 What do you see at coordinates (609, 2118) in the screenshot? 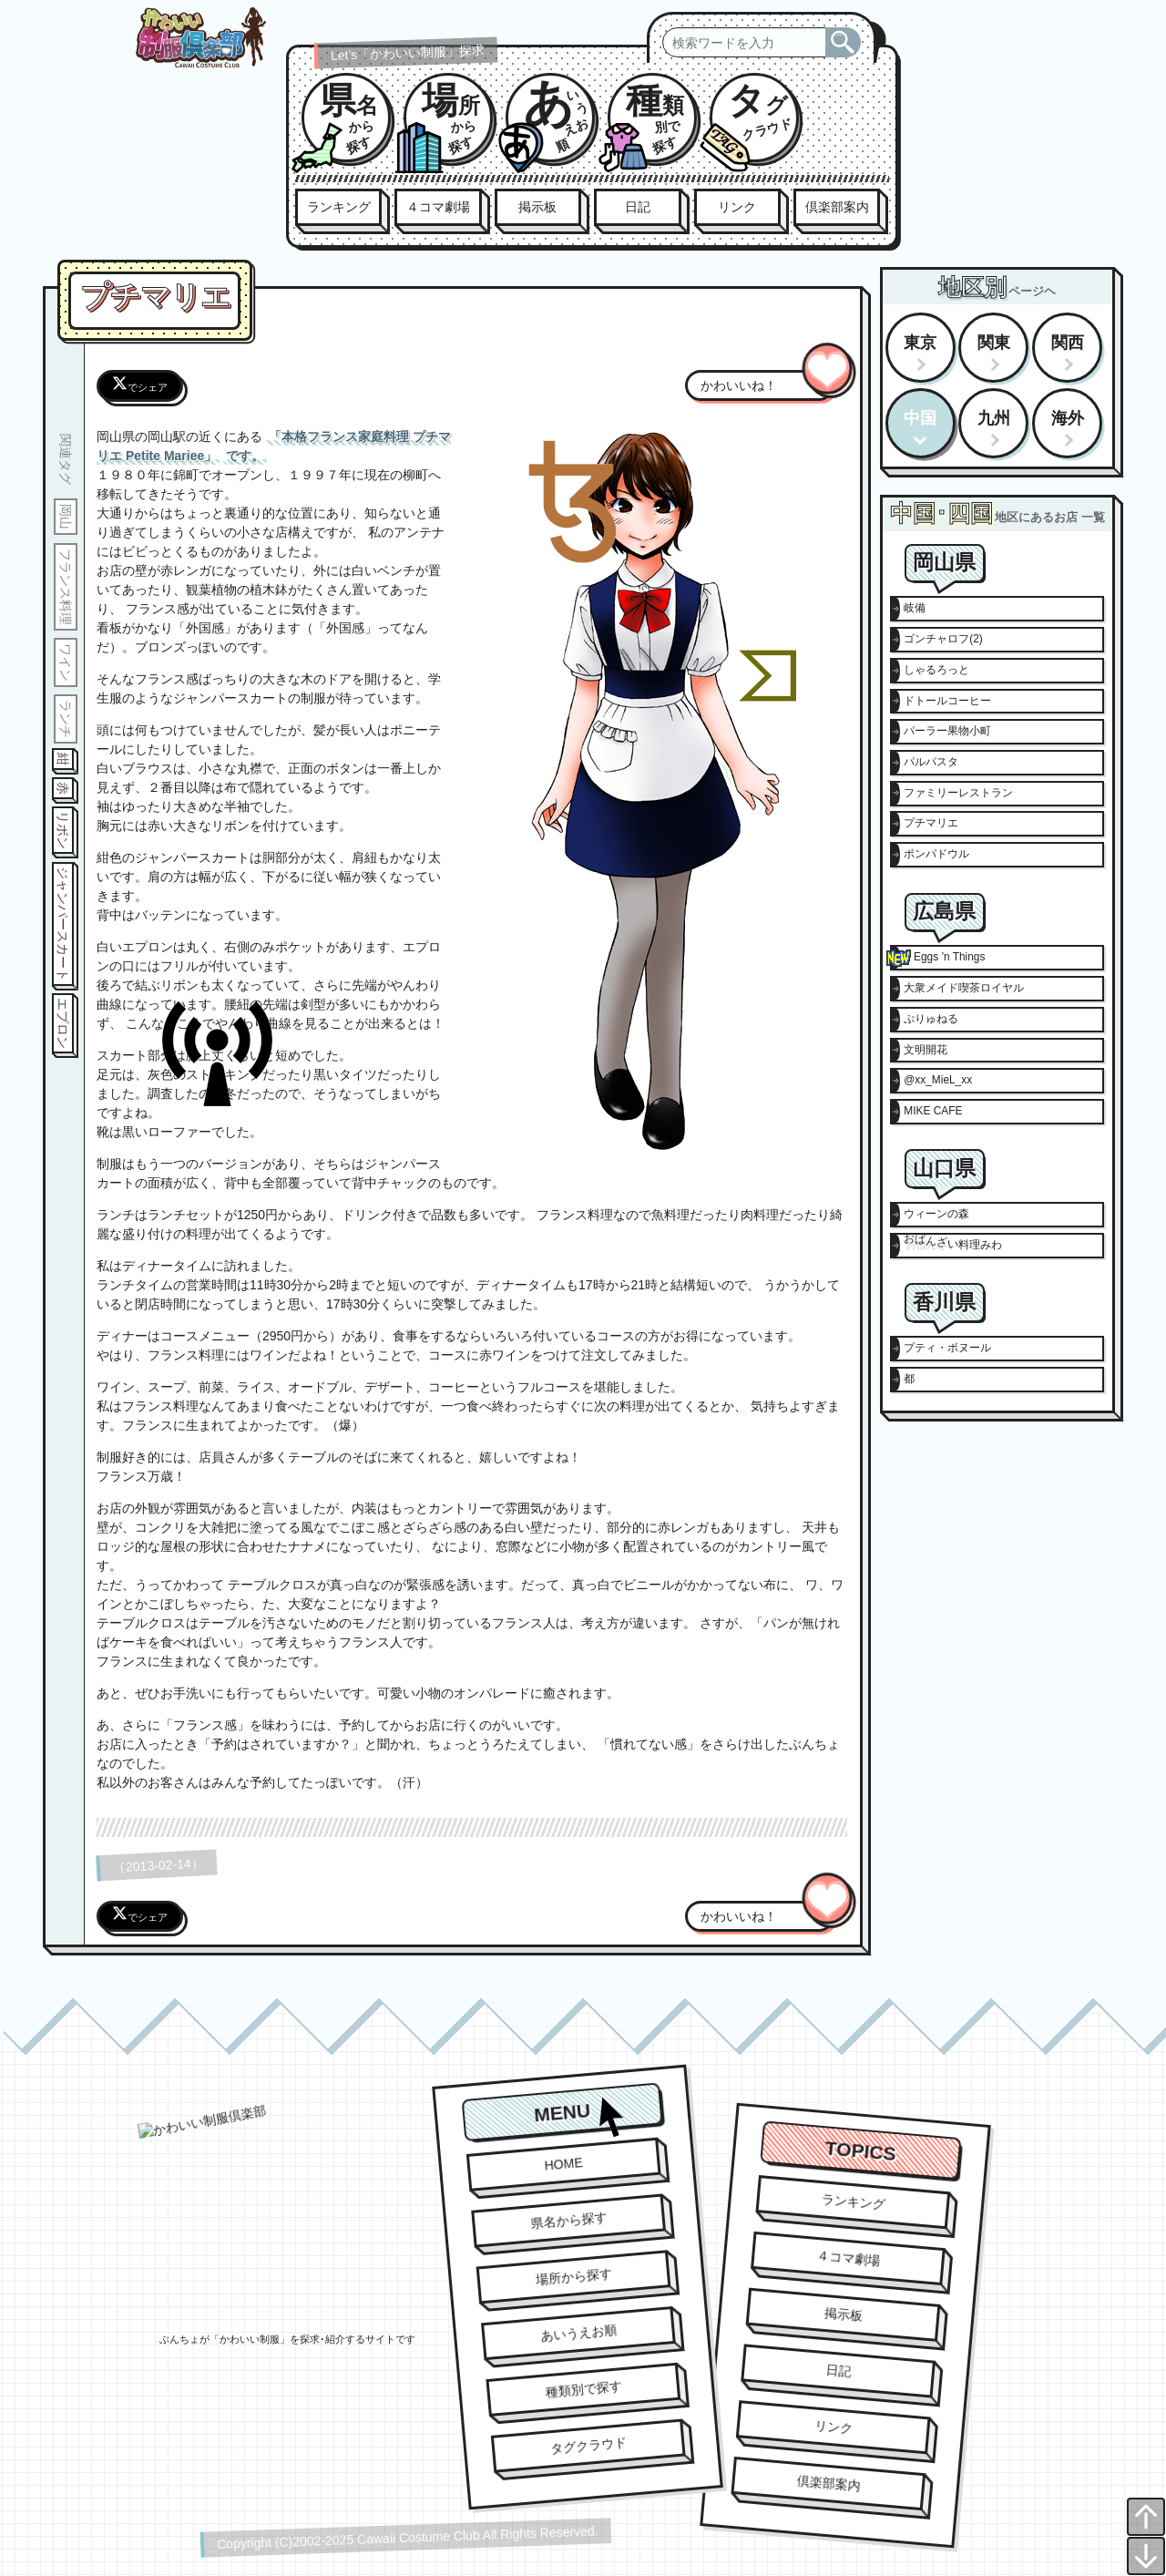
I see `cursor app logo` at bounding box center [609, 2118].